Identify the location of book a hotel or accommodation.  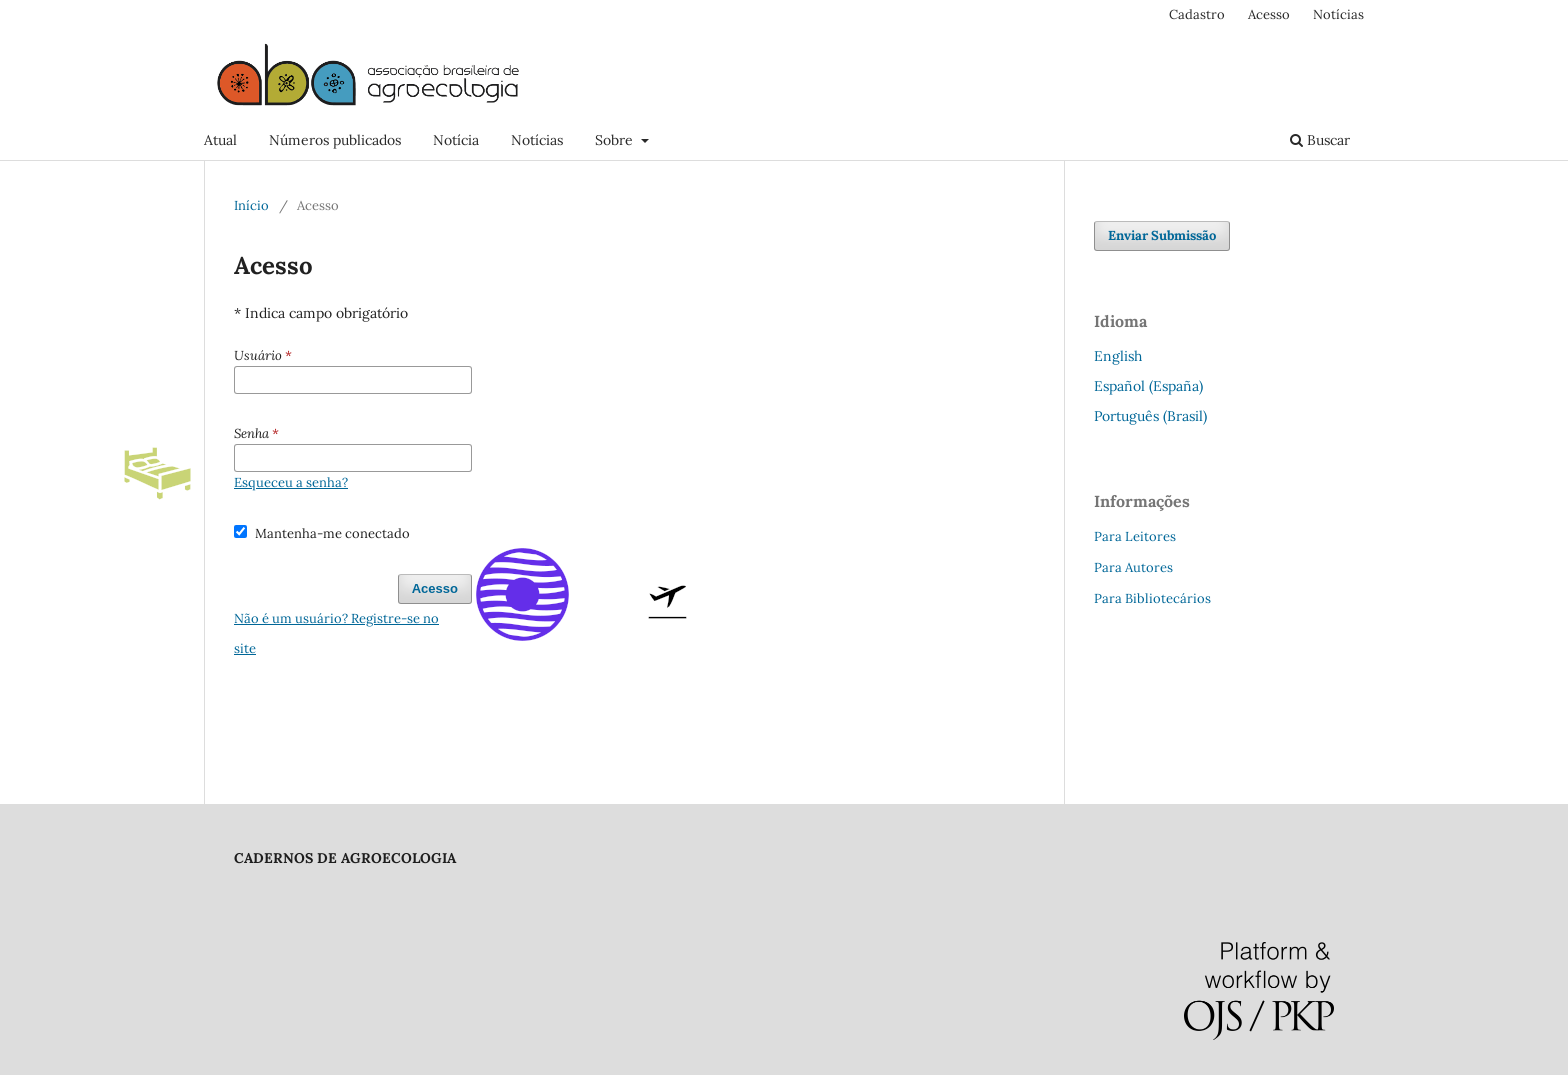
(157, 473).